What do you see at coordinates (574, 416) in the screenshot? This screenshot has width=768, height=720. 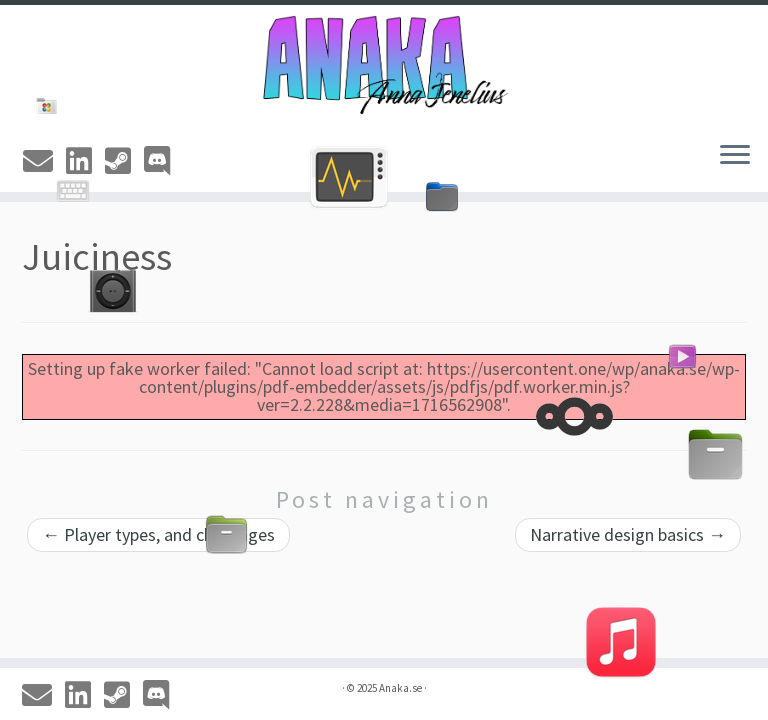 I see `connect to owncloud account` at bounding box center [574, 416].